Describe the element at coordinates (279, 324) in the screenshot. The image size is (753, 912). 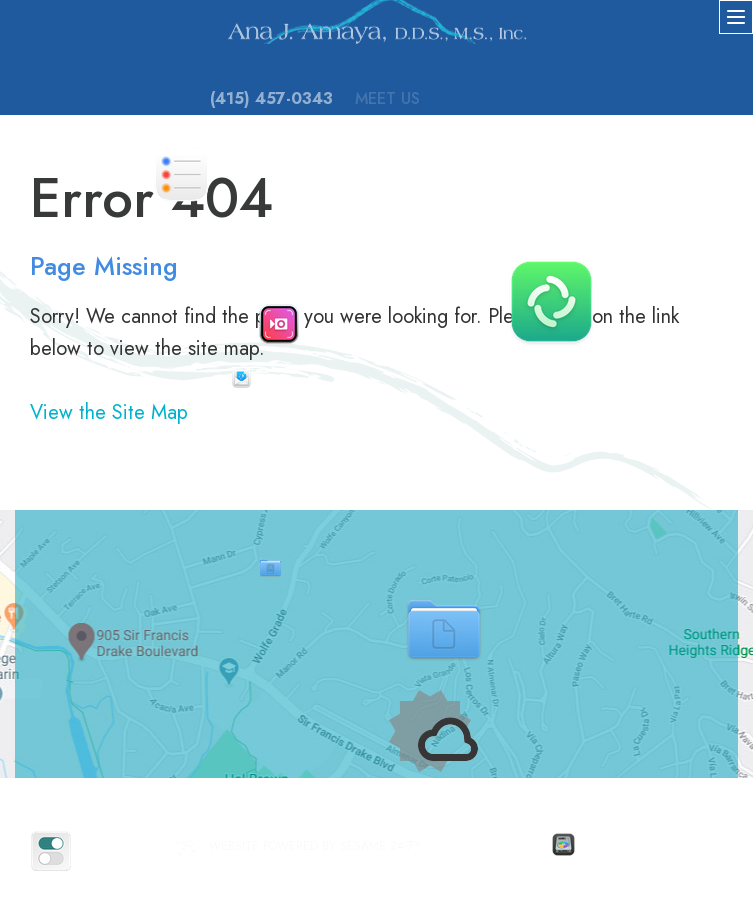
I see `open kooha screen recorder` at that location.